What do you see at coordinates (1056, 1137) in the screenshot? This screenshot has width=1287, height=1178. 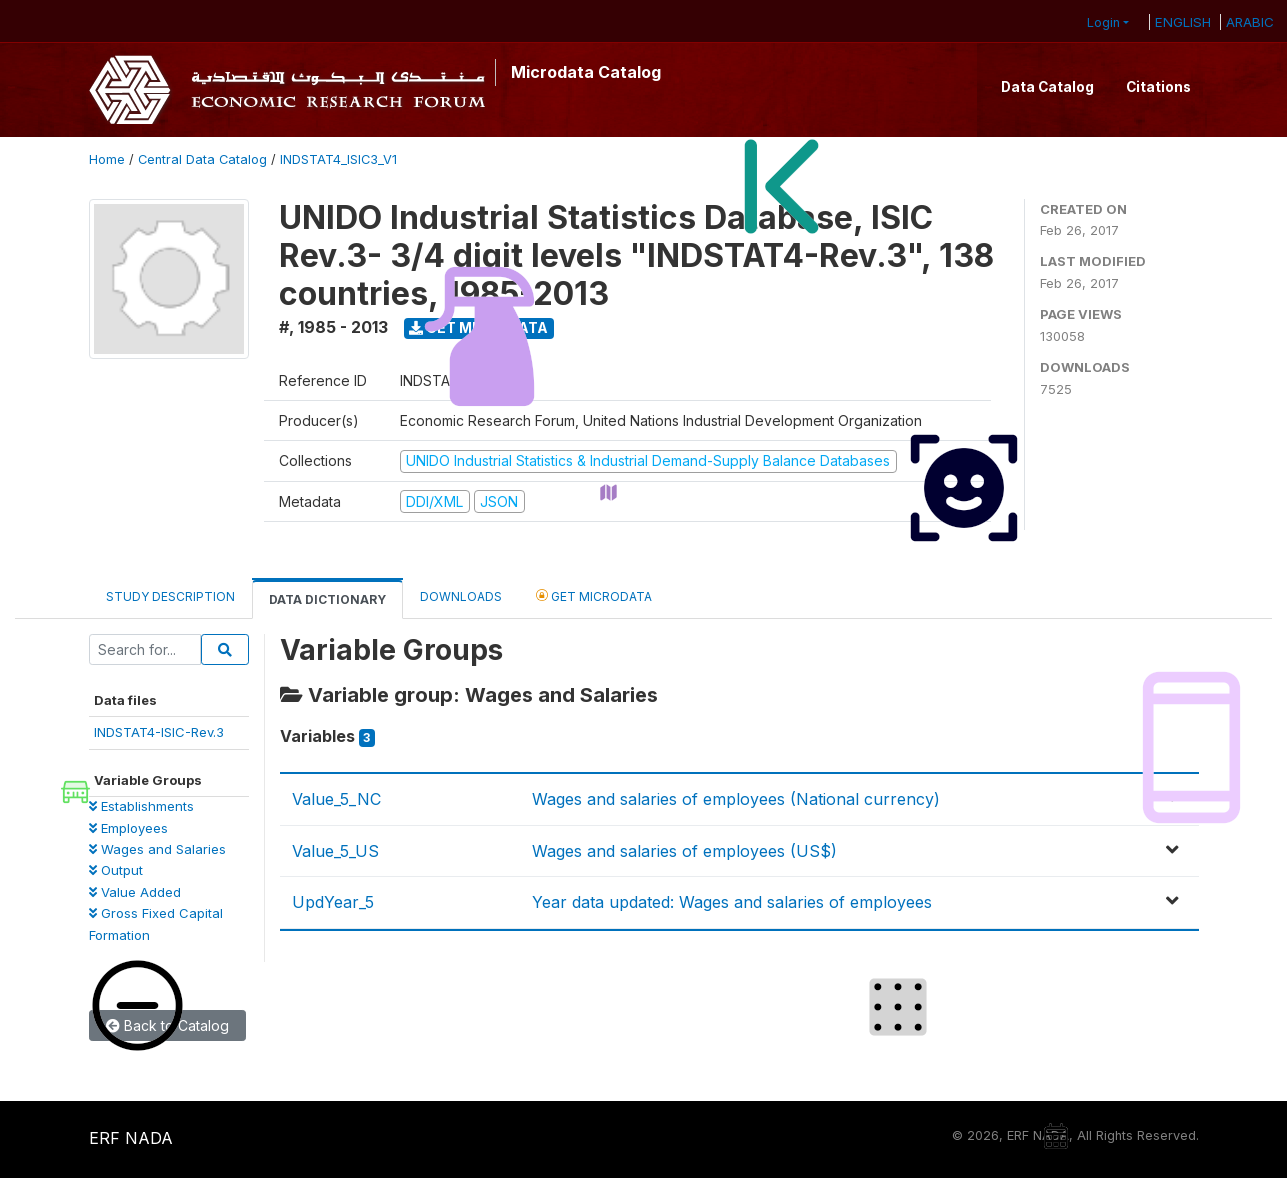 I see `view calendar with scheduled events` at bounding box center [1056, 1137].